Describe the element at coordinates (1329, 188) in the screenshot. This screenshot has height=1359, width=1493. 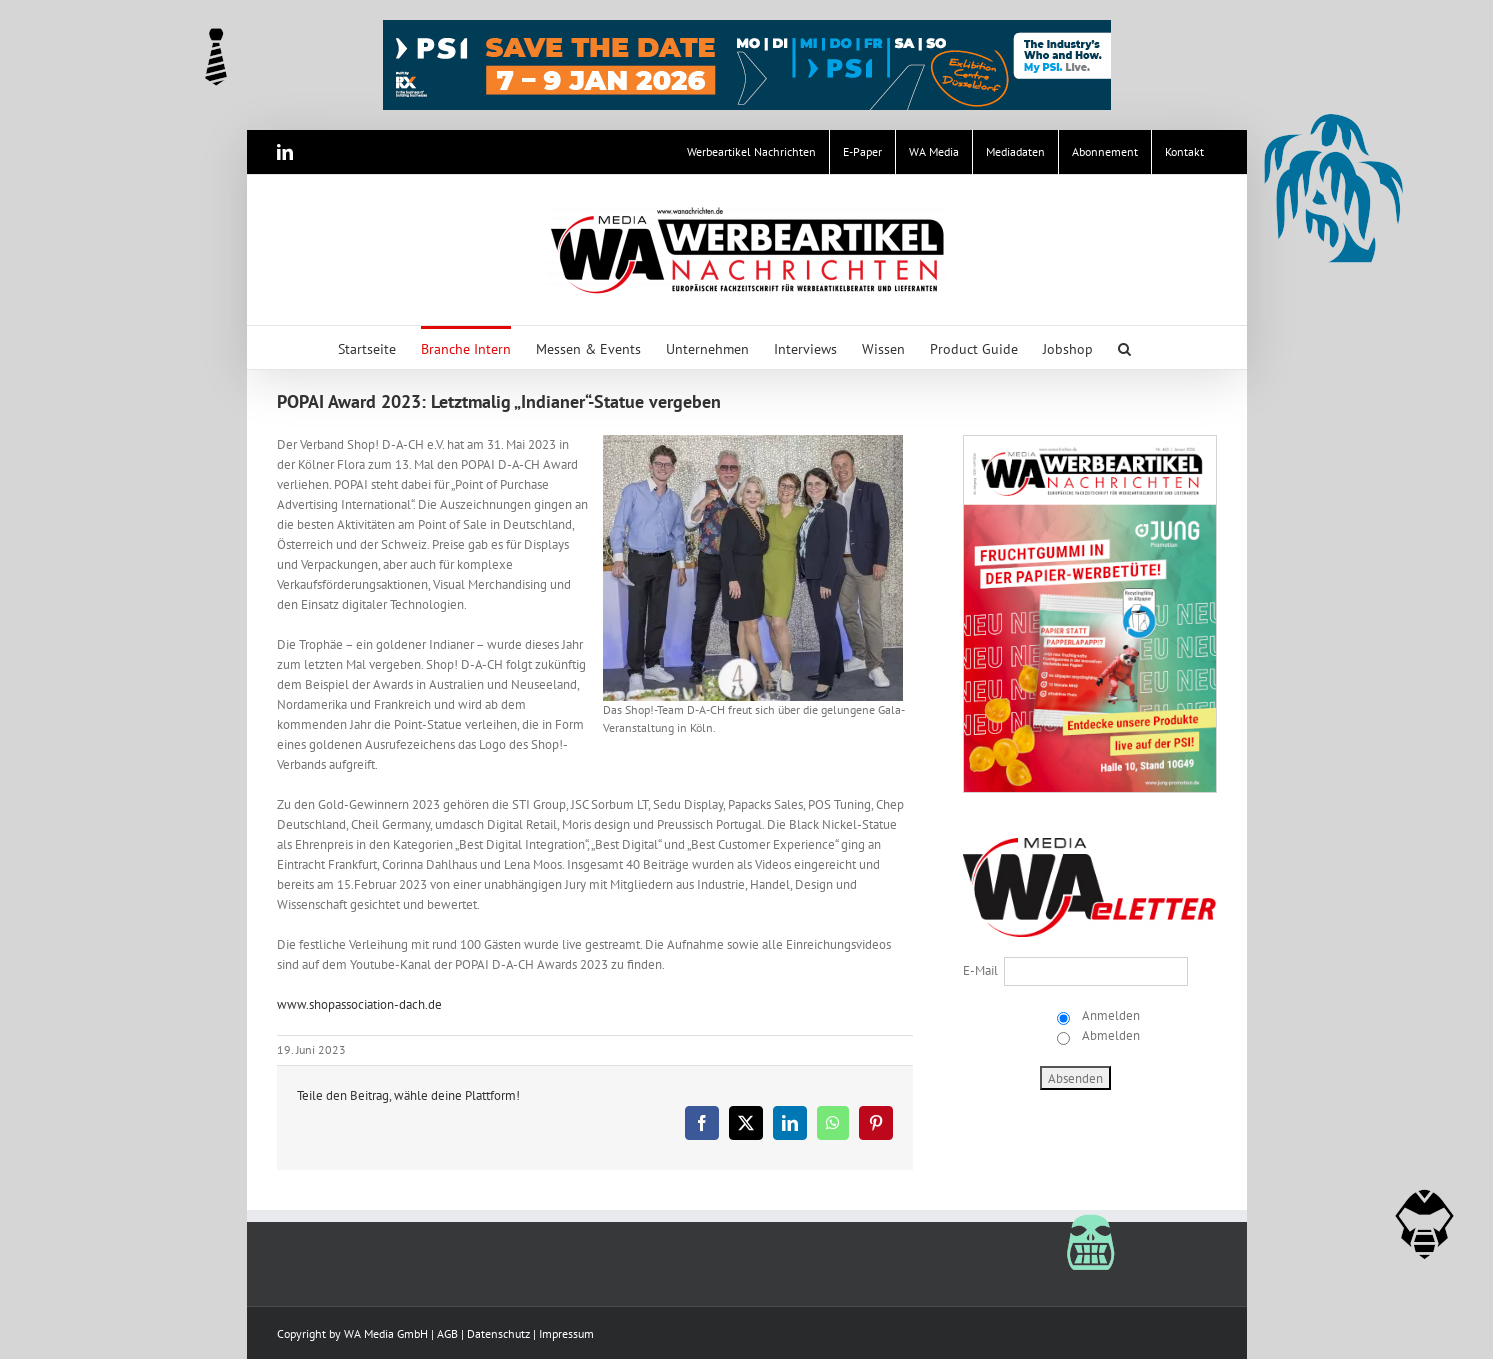
I see `select willow tree in a nature or gardening game` at that location.